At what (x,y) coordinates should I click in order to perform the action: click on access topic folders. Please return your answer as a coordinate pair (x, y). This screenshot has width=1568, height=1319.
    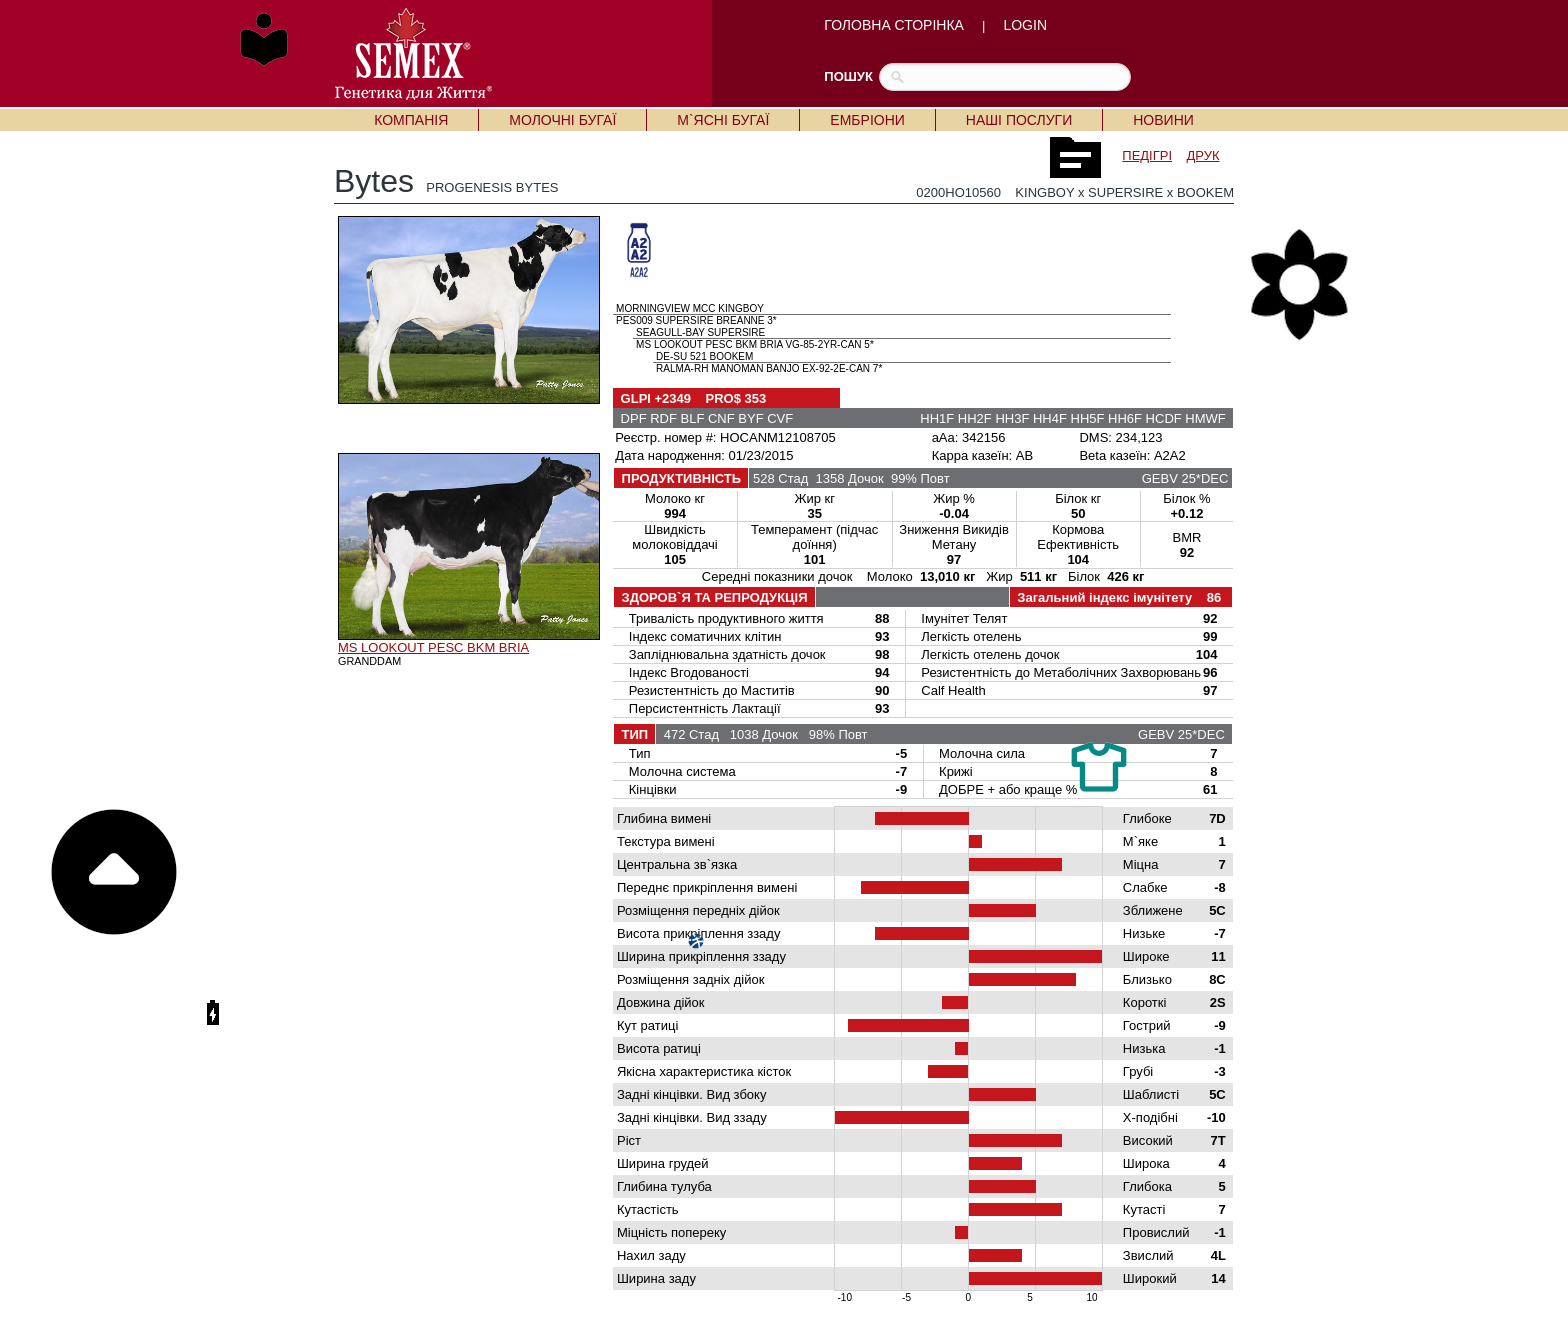
    Looking at the image, I should click on (1075, 157).